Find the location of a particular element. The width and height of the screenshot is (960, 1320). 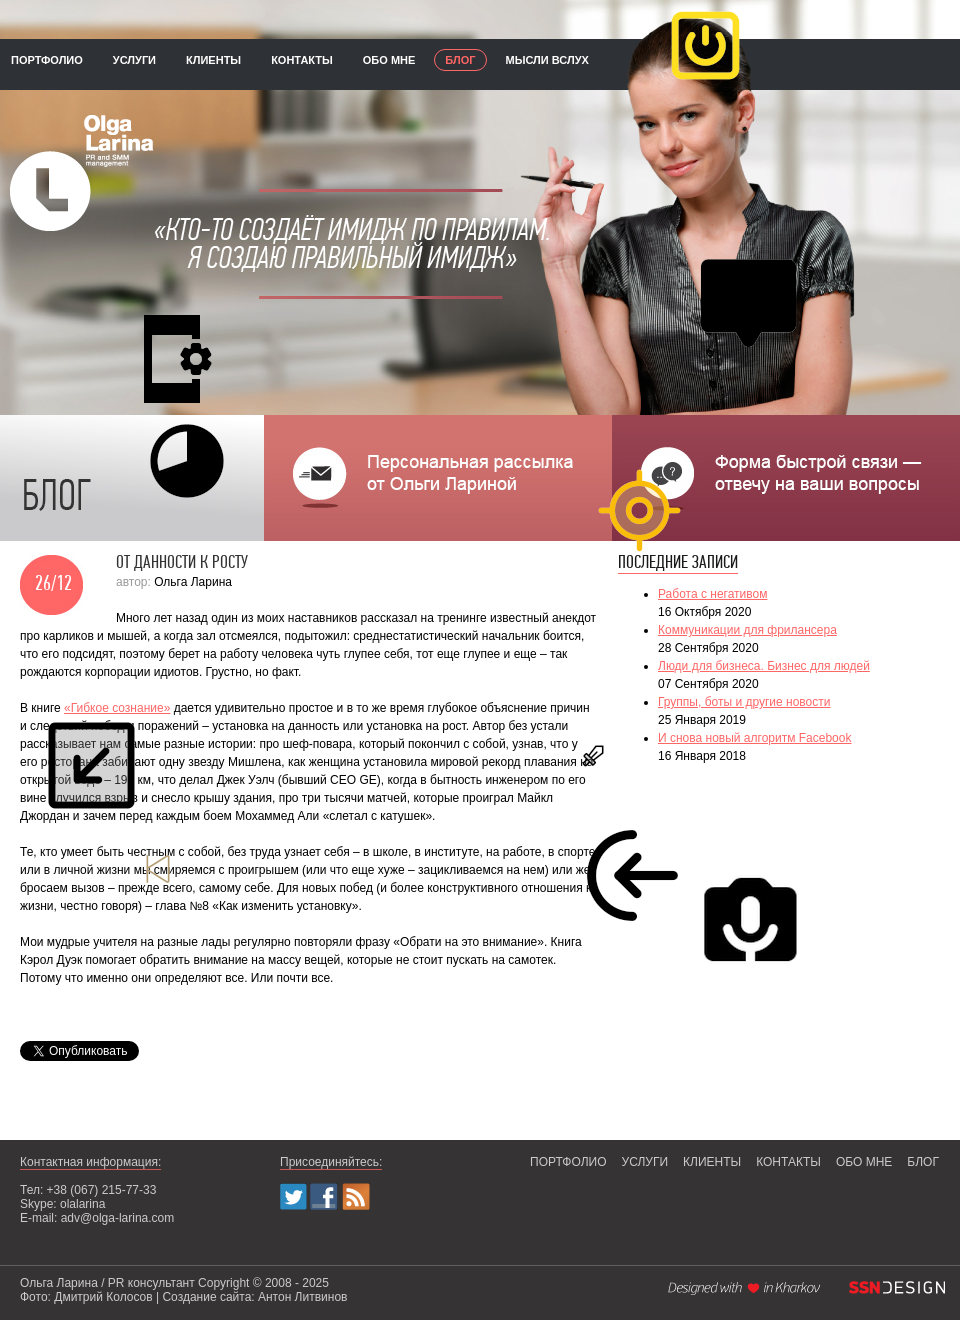

move content to bottom-left corner is located at coordinates (91, 765).